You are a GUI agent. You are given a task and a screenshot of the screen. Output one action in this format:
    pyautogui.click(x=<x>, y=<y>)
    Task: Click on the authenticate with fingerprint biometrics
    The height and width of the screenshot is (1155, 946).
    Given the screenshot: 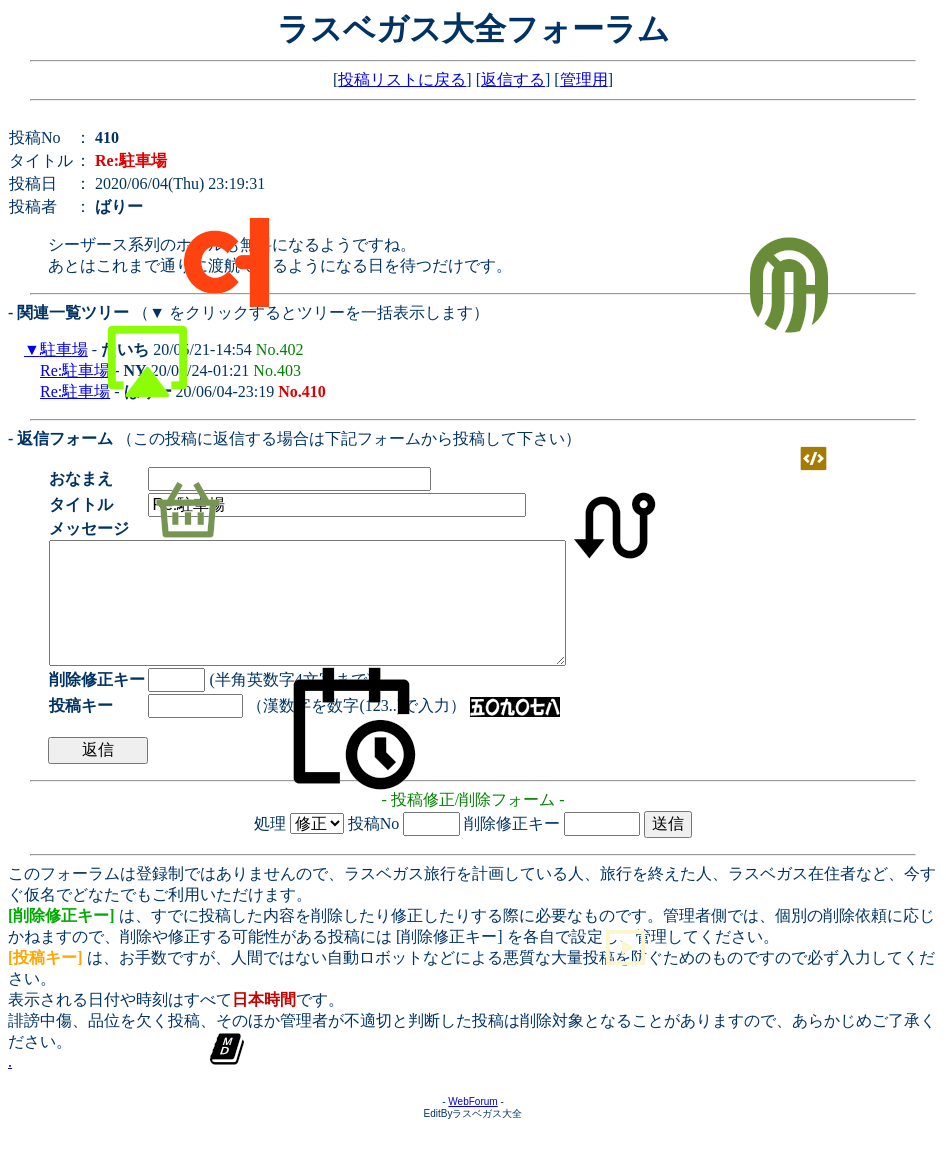 What is the action you would take?
    pyautogui.click(x=789, y=285)
    